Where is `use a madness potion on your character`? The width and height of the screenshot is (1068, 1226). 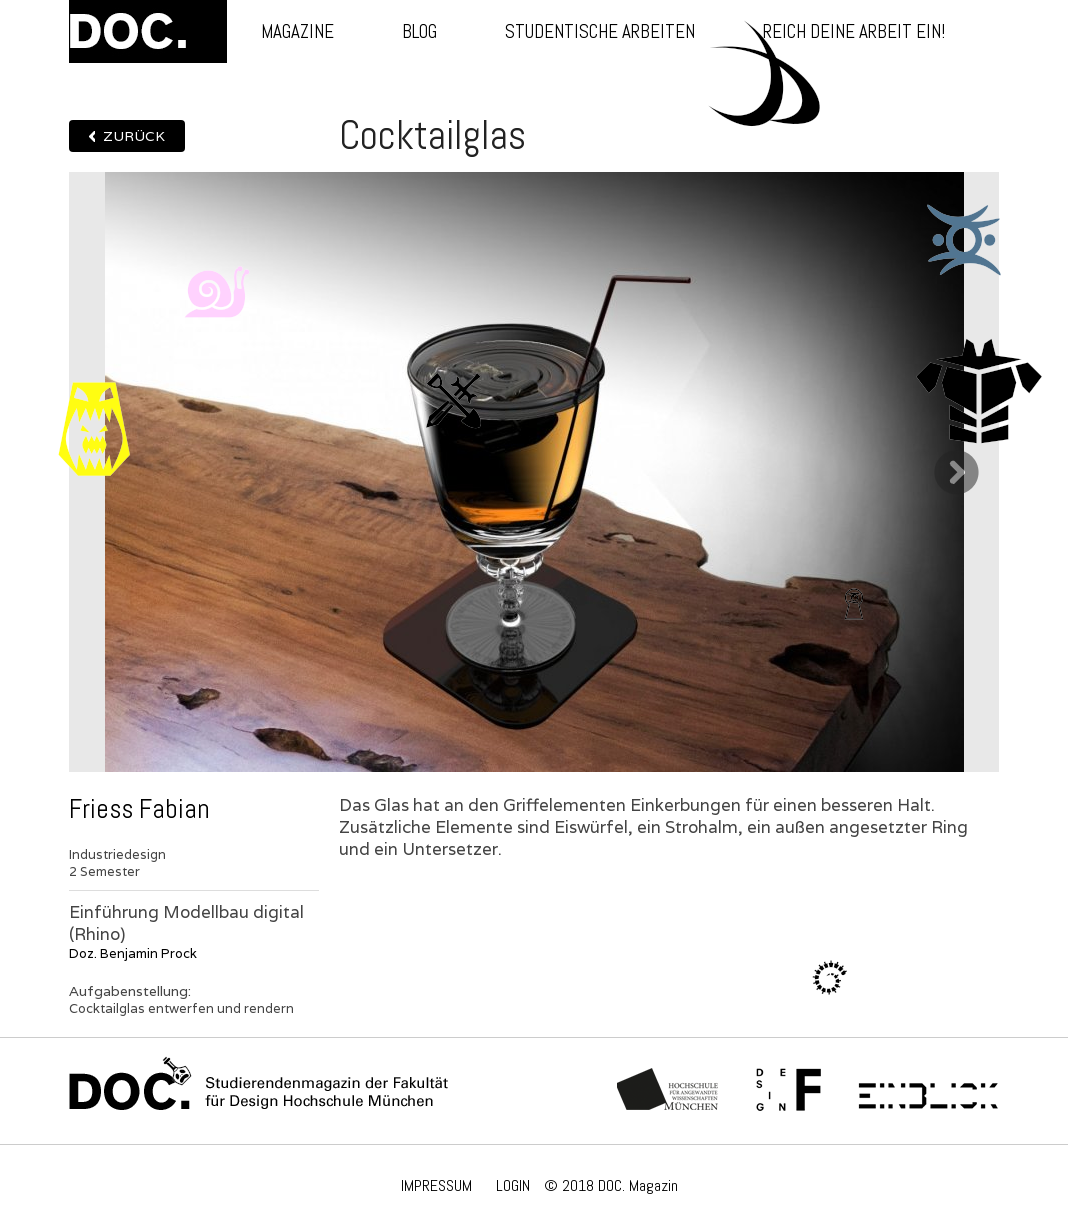 use a madness potion on your character is located at coordinates (177, 1071).